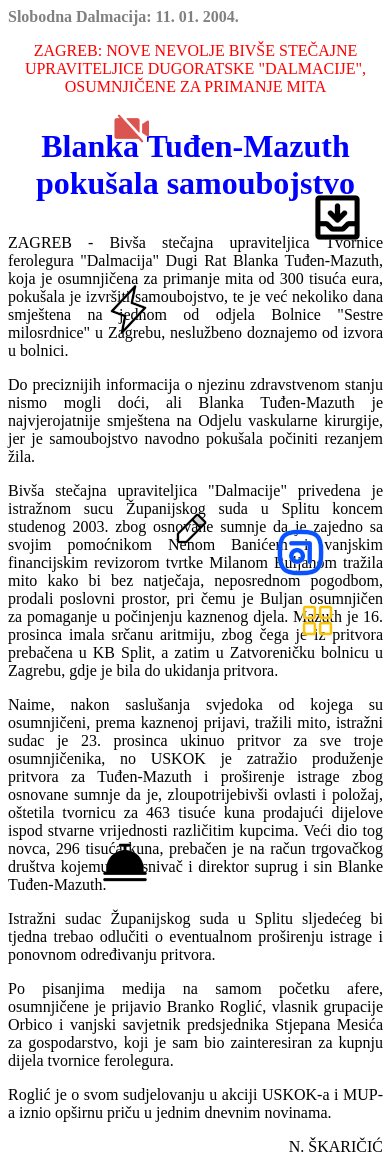  Describe the element at coordinates (125, 864) in the screenshot. I see `request service or assistance` at that location.